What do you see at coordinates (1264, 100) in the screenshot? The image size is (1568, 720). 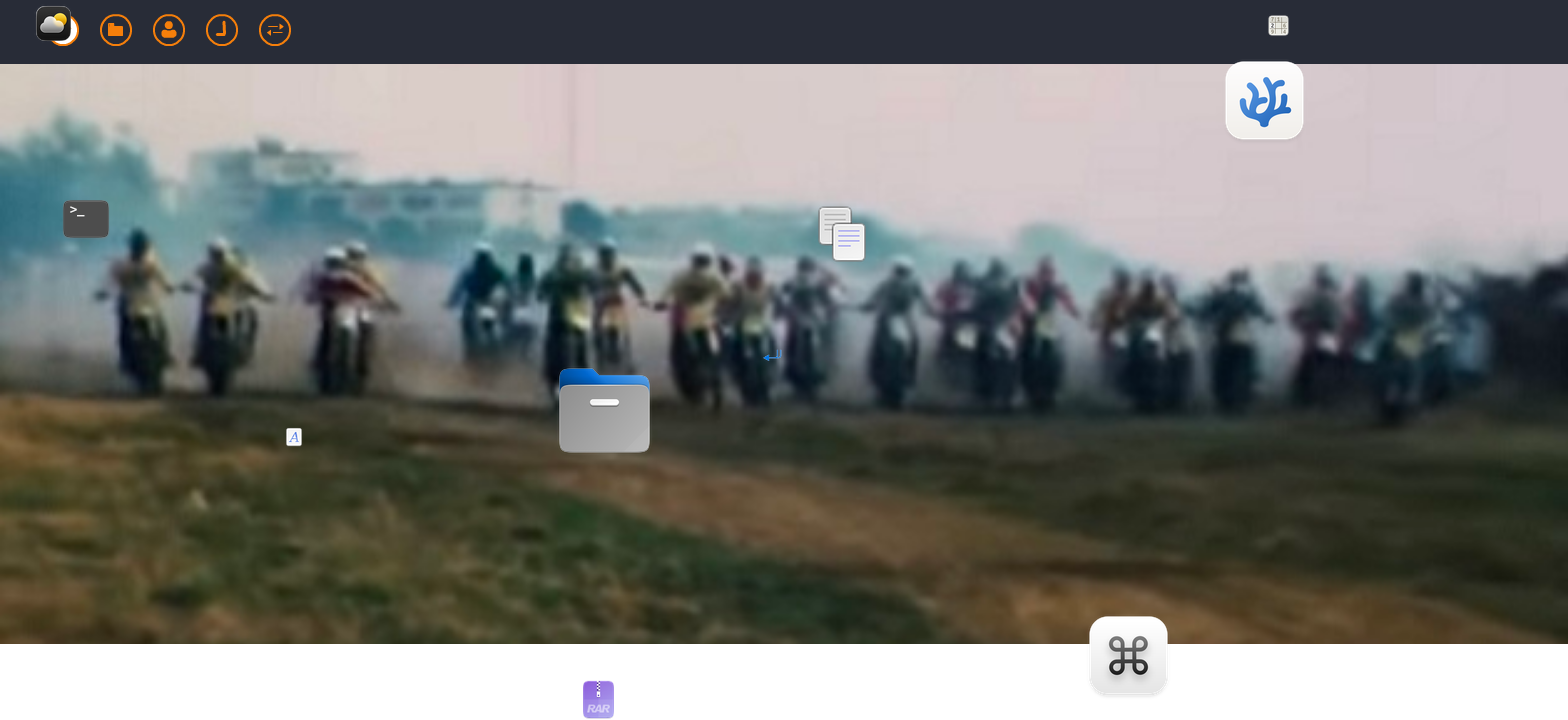 I see `open vscodium code editor` at bounding box center [1264, 100].